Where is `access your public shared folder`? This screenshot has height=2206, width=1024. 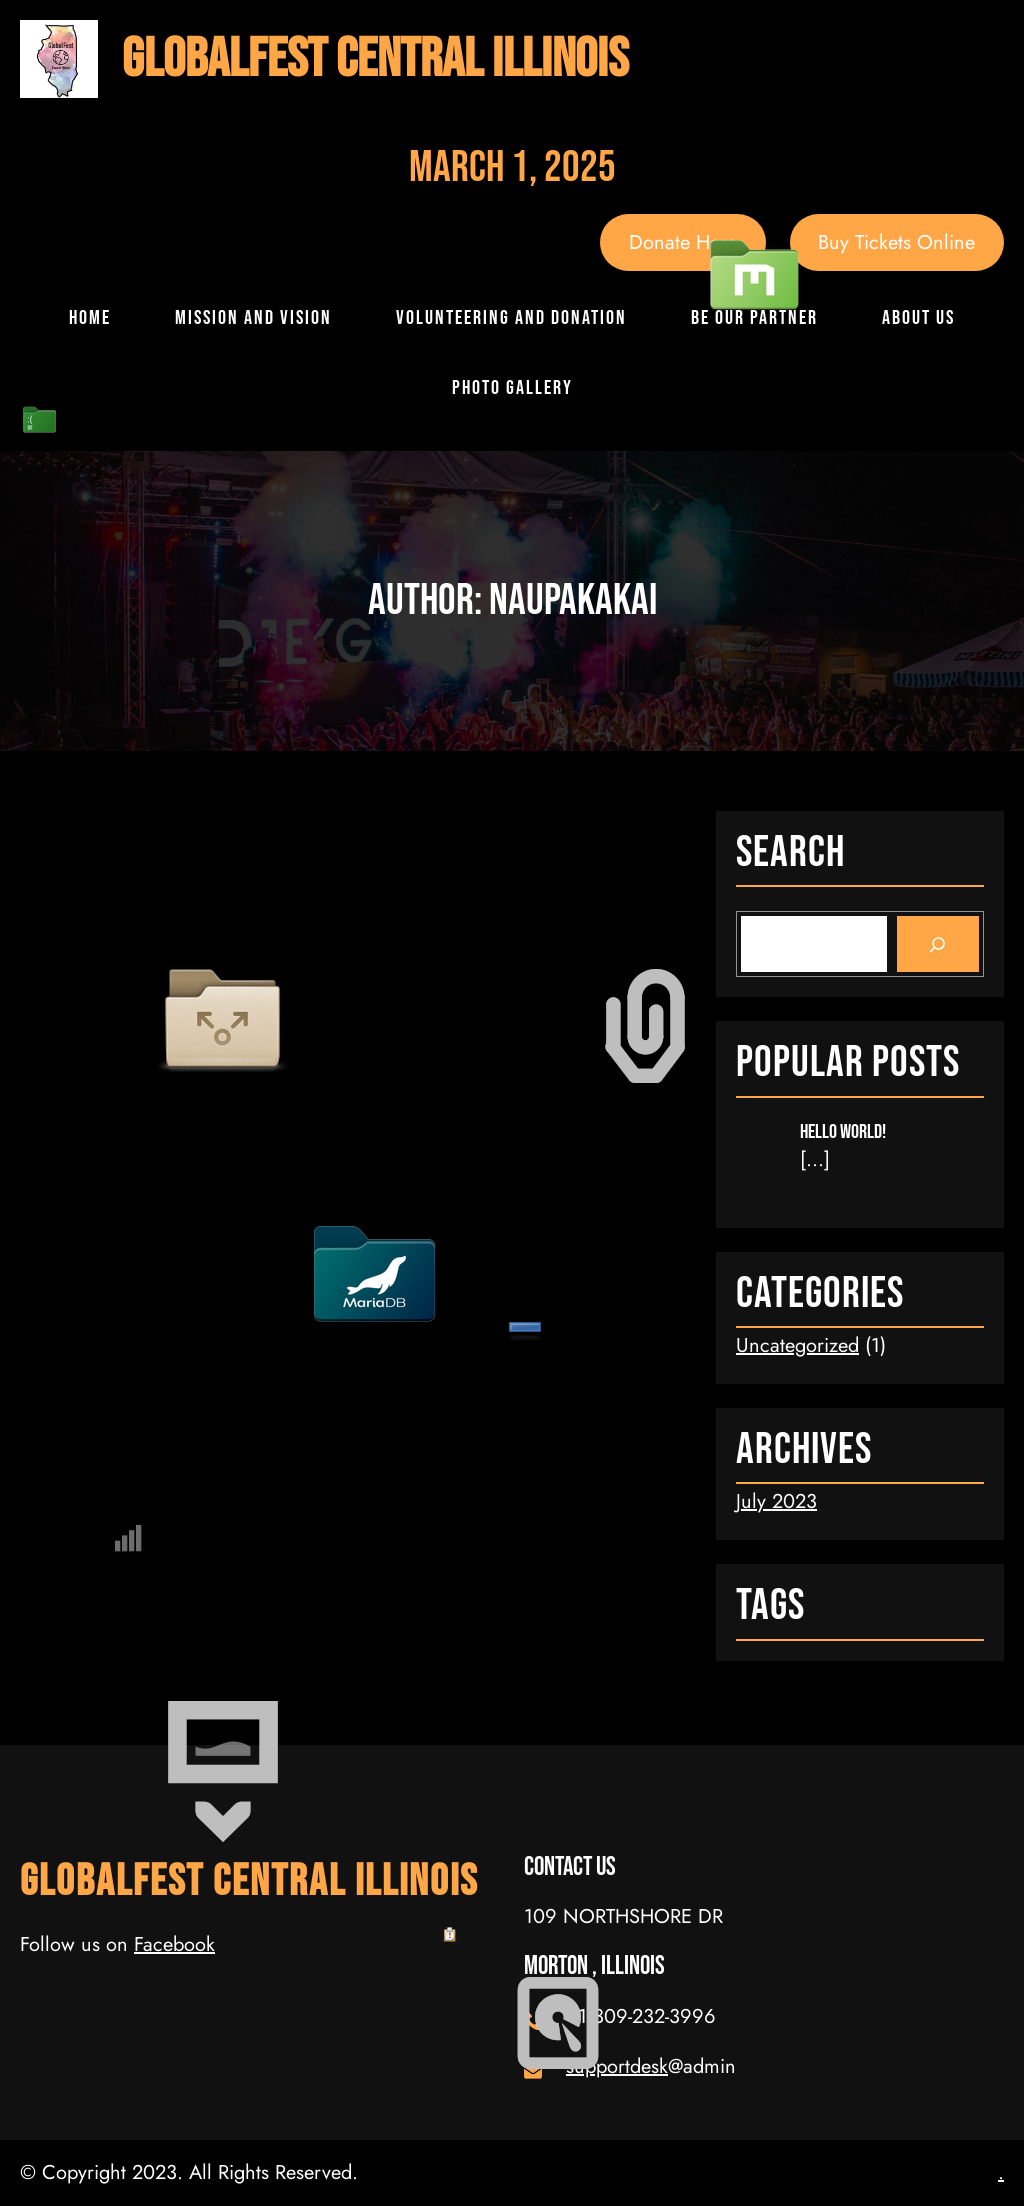
access your public shared folder is located at coordinates (222, 1024).